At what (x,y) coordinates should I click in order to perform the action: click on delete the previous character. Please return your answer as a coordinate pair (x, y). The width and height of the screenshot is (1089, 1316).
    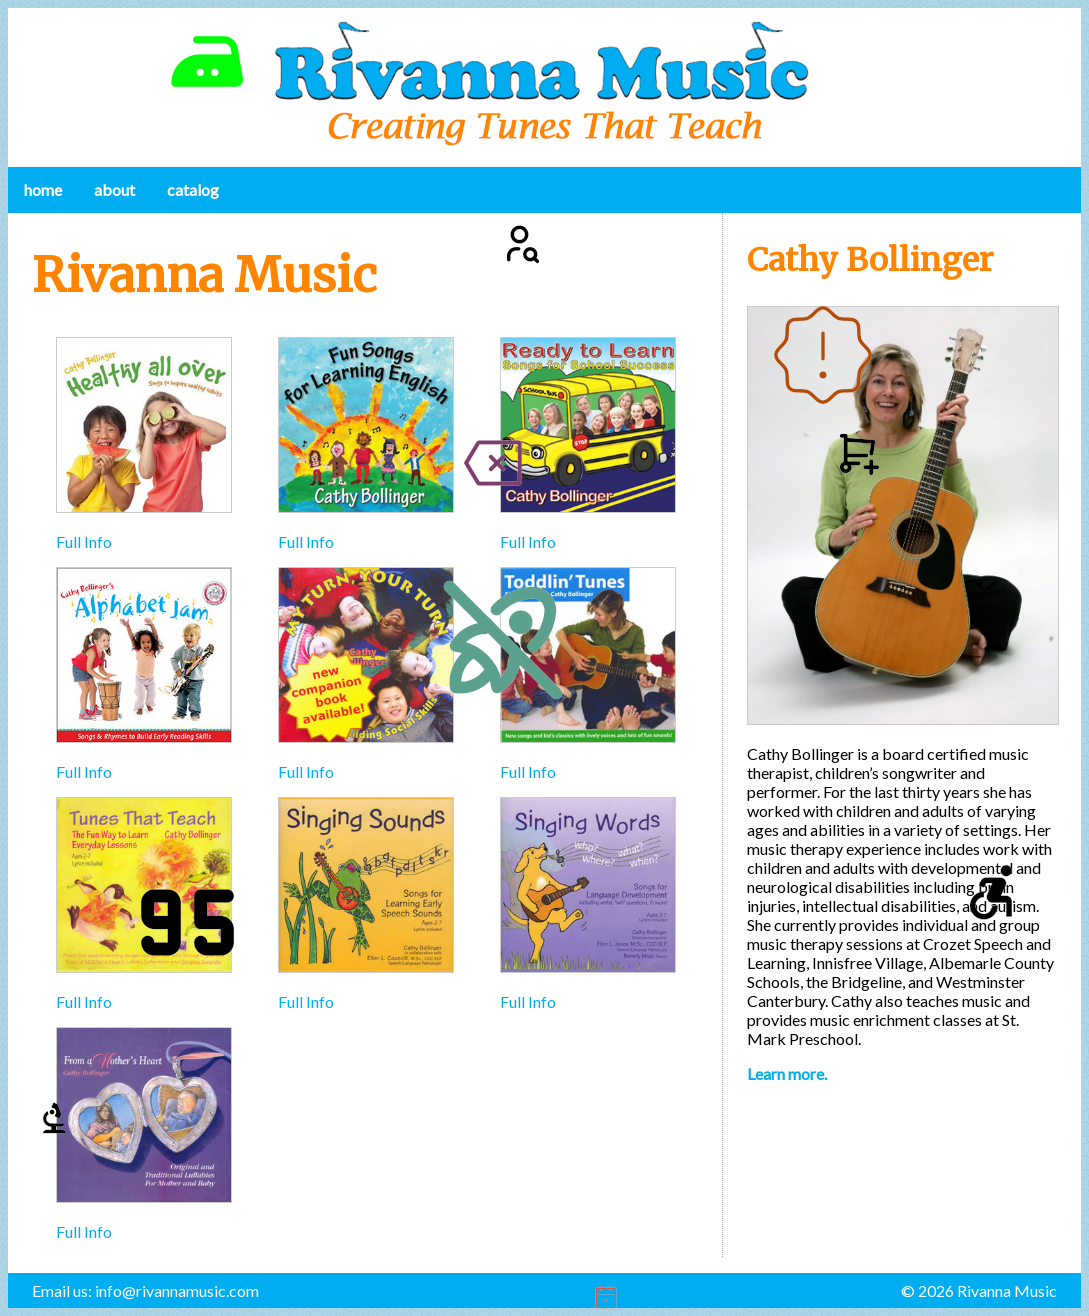
    Looking at the image, I should click on (495, 463).